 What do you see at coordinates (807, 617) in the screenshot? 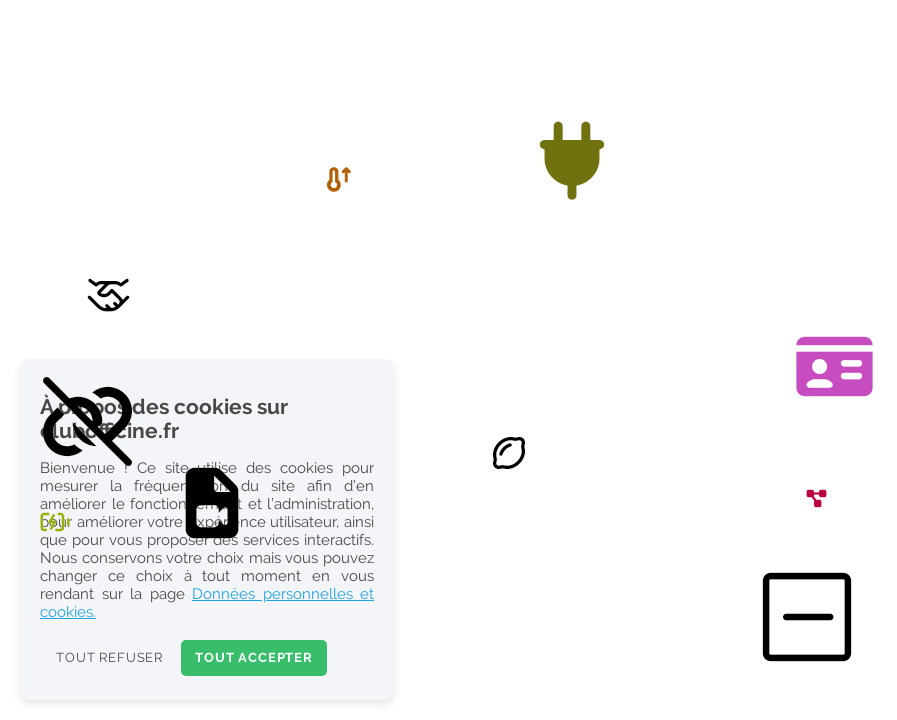
I see `remove item from diff comparison` at bounding box center [807, 617].